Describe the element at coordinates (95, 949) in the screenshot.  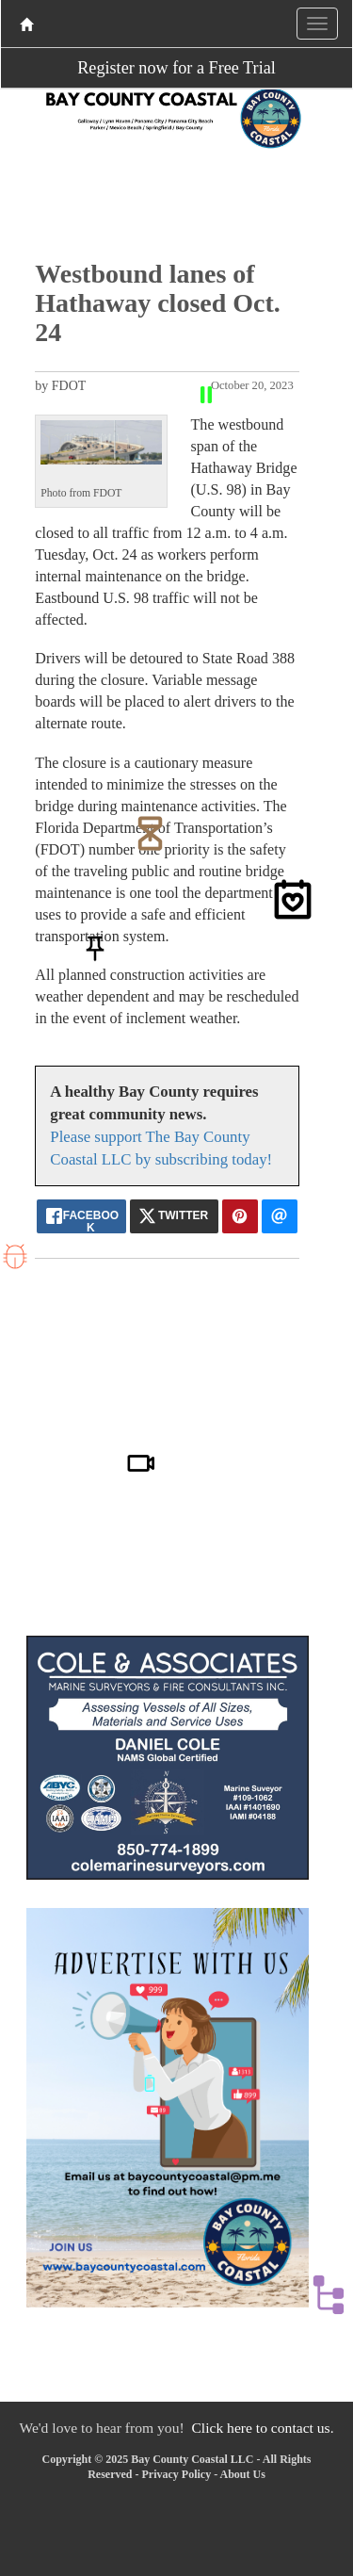
I see `pin an item to keep it visible` at that location.